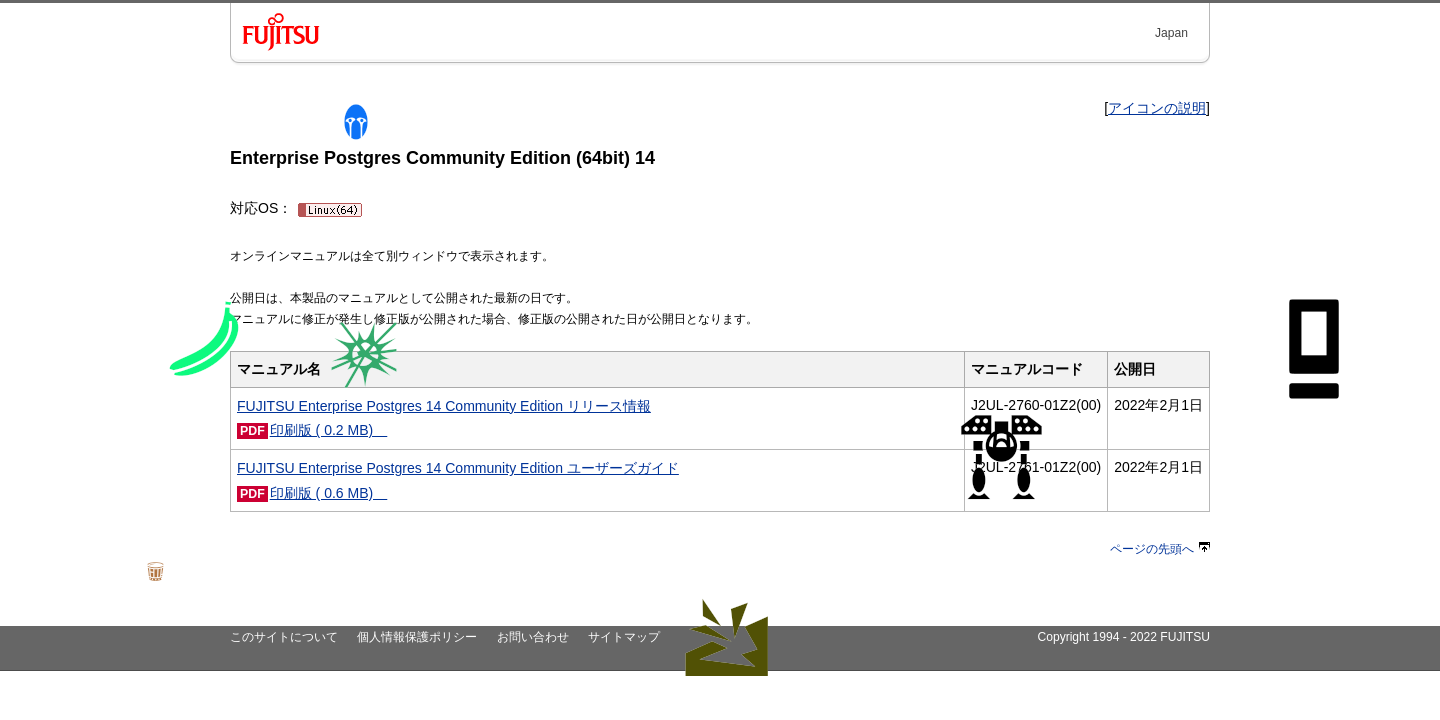 Image resolution: width=1440 pixels, height=720 pixels. What do you see at coordinates (364, 355) in the screenshot?
I see `indicates nuclear fission or atomic reaction` at bounding box center [364, 355].